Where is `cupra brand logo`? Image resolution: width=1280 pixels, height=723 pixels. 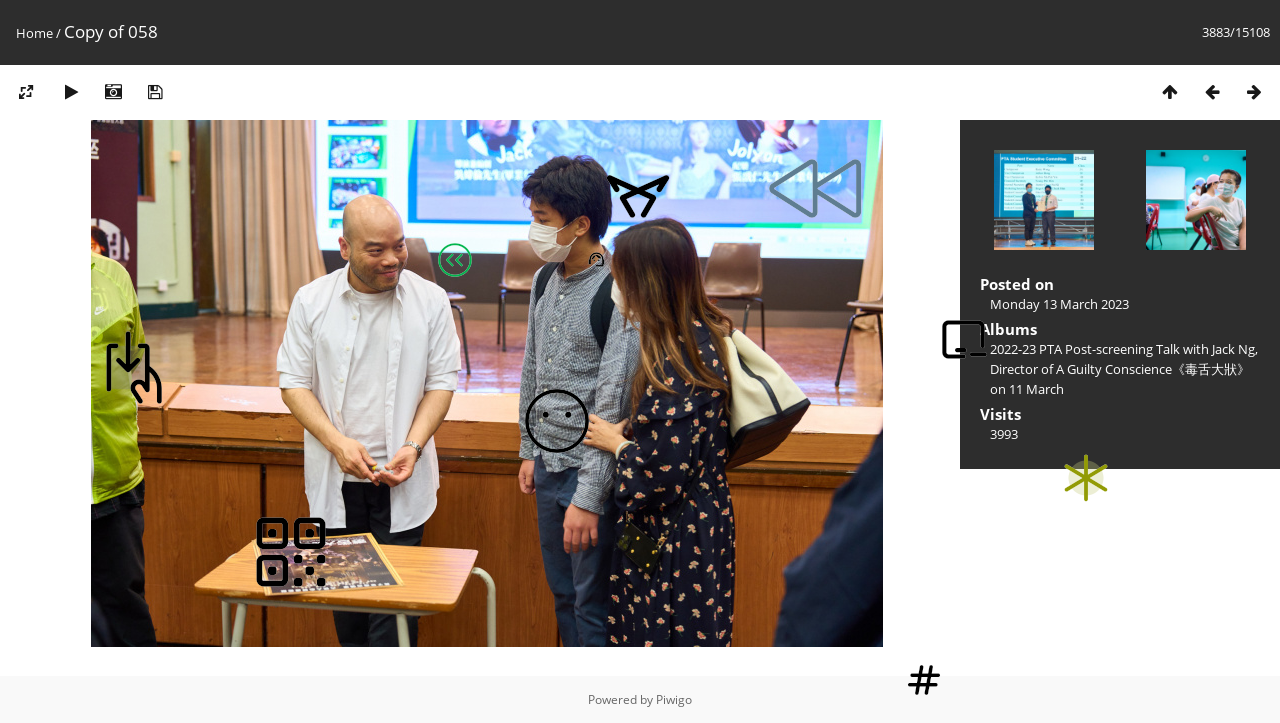
cupra brand logo is located at coordinates (638, 195).